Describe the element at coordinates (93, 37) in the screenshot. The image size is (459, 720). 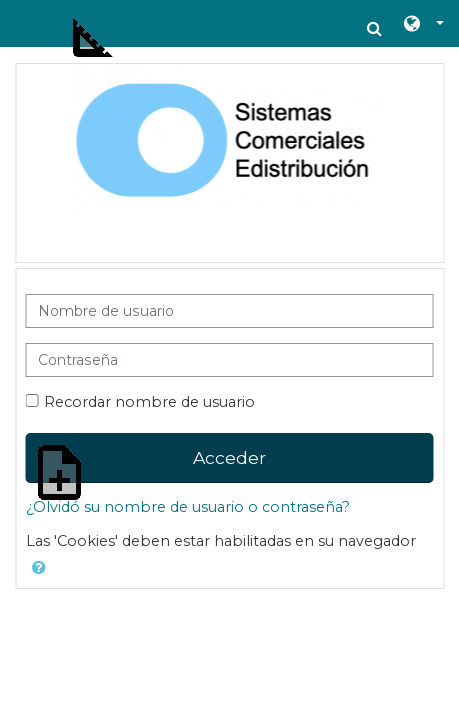
I see `measure dimensions or square footage` at that location.